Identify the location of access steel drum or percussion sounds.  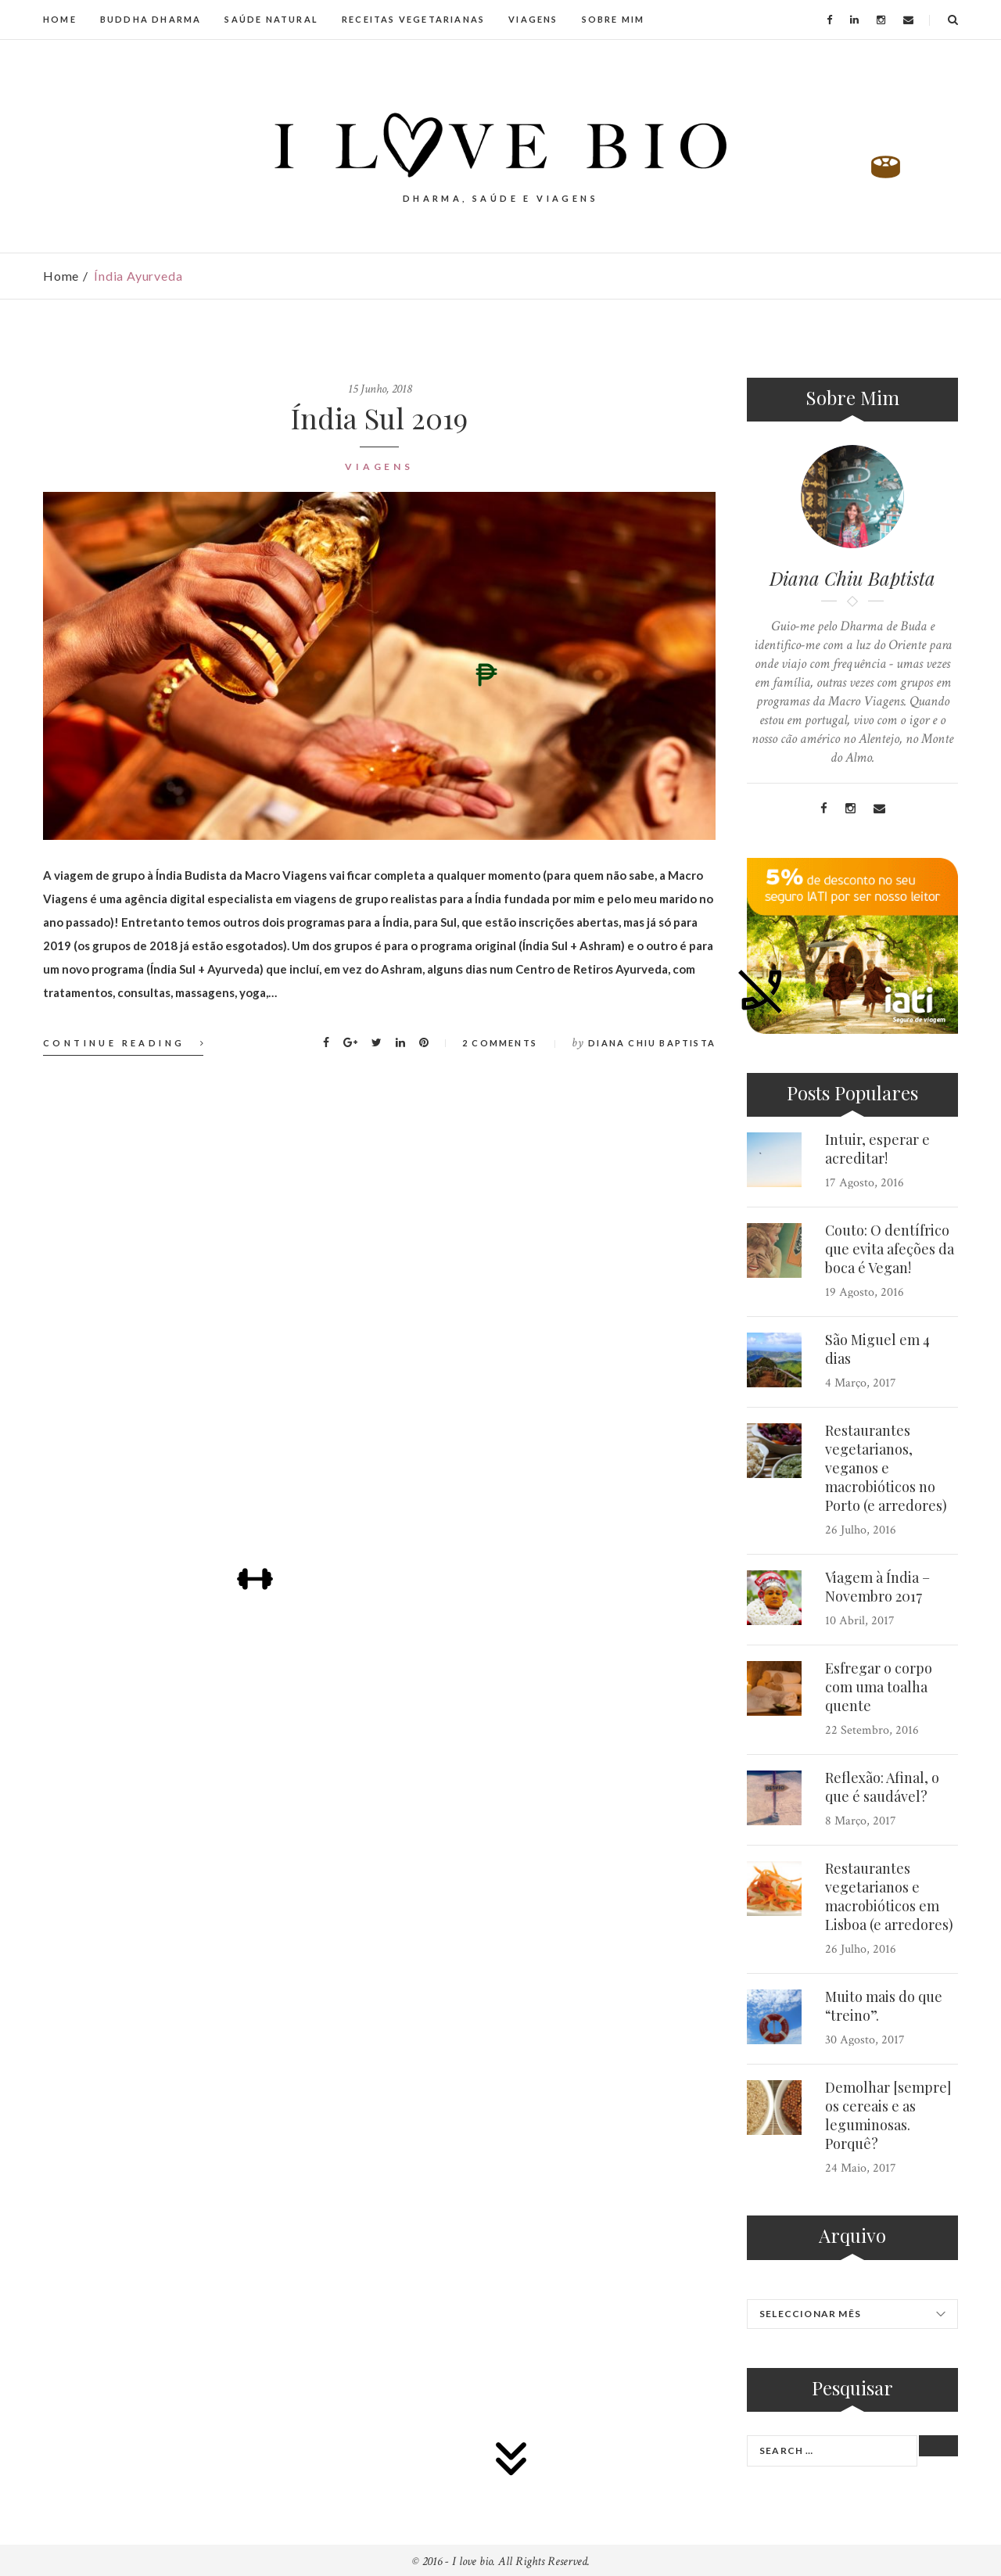
(885, 167).